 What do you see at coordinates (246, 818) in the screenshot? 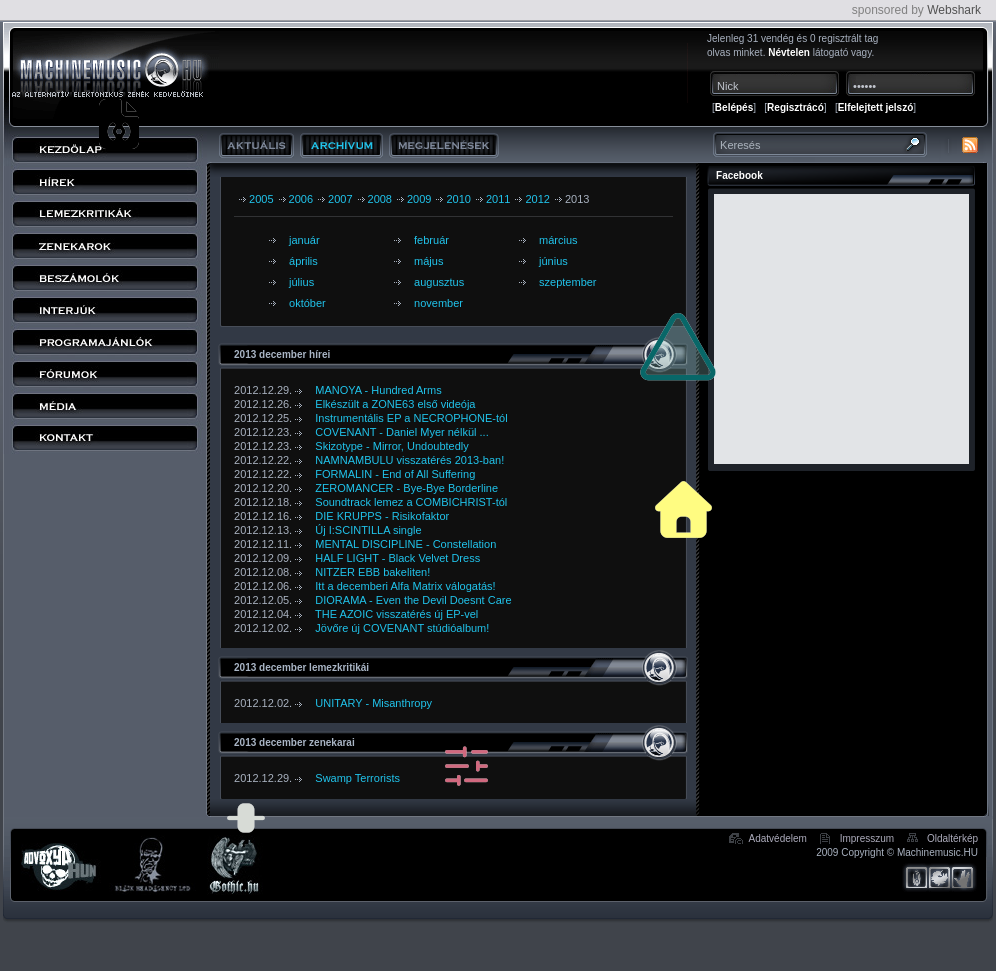
I see `align selected element to vertical center` at bounding box center [246, 818].